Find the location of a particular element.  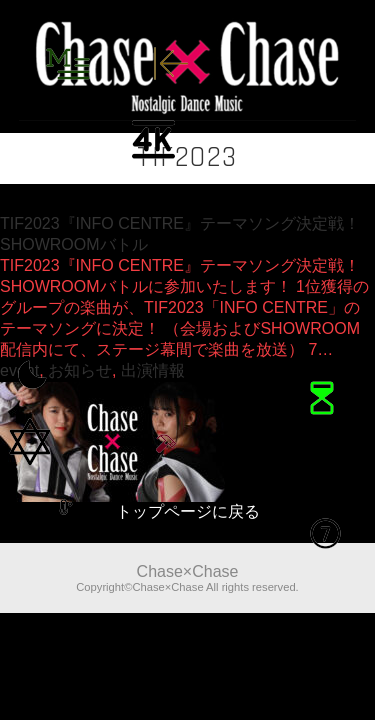

indicates jewish religious content or services is located at coordinates (30, 442).